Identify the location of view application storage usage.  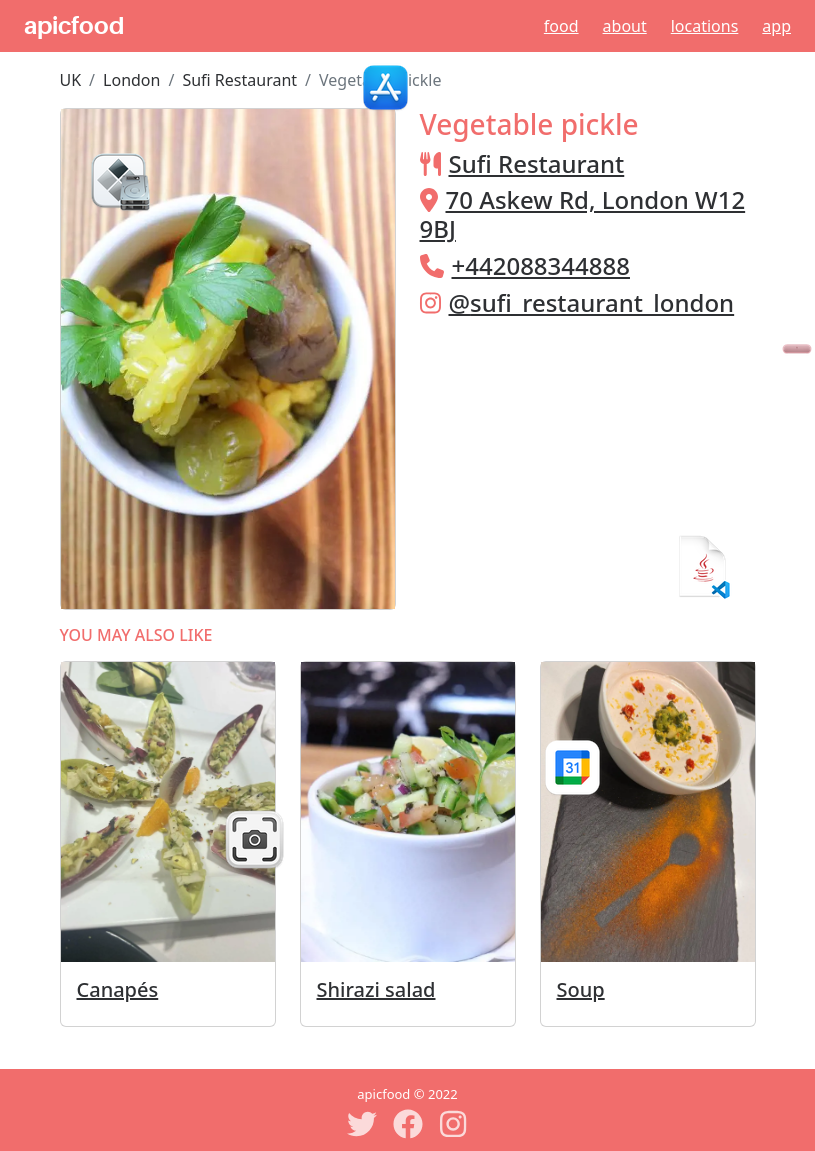
(385, 87).